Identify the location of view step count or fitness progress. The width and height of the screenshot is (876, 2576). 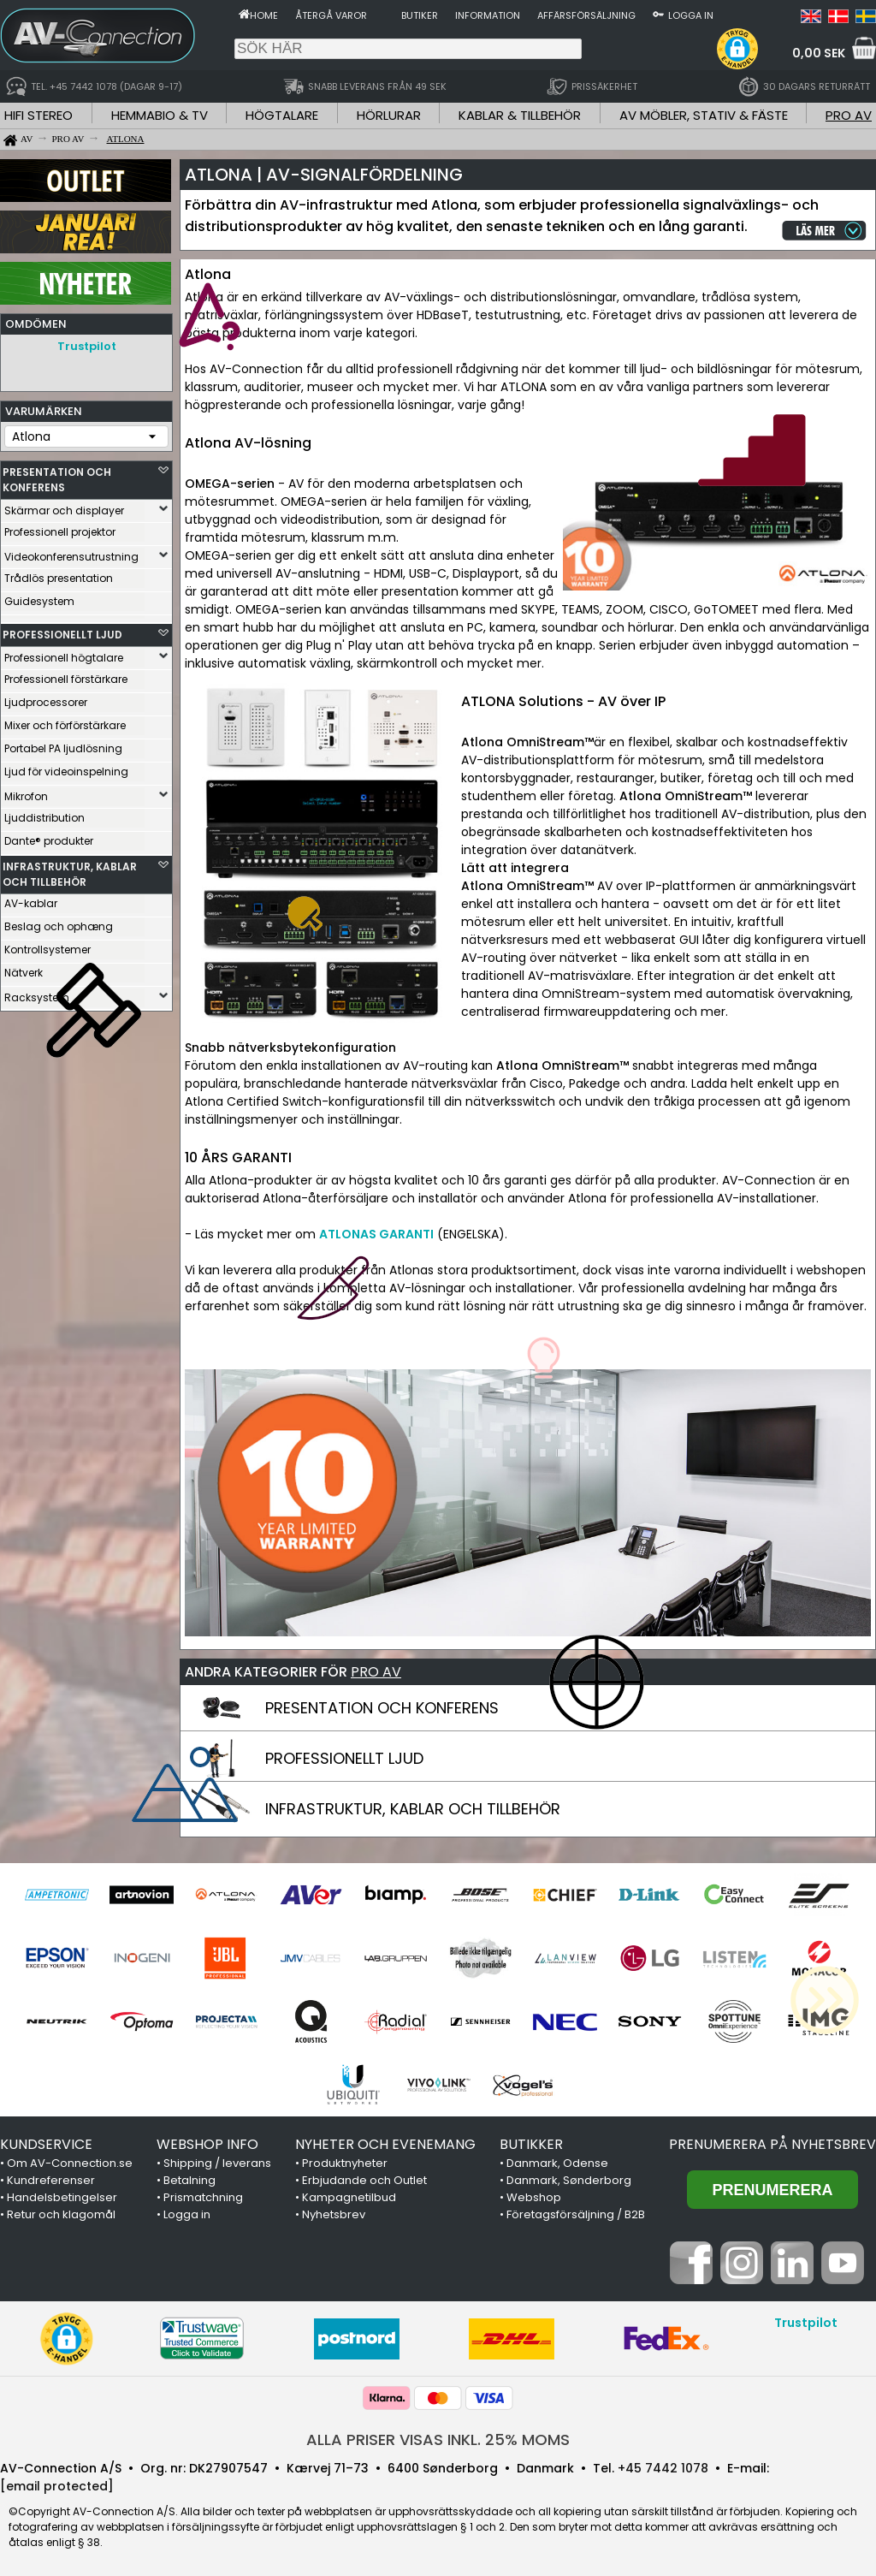
(755, 450).